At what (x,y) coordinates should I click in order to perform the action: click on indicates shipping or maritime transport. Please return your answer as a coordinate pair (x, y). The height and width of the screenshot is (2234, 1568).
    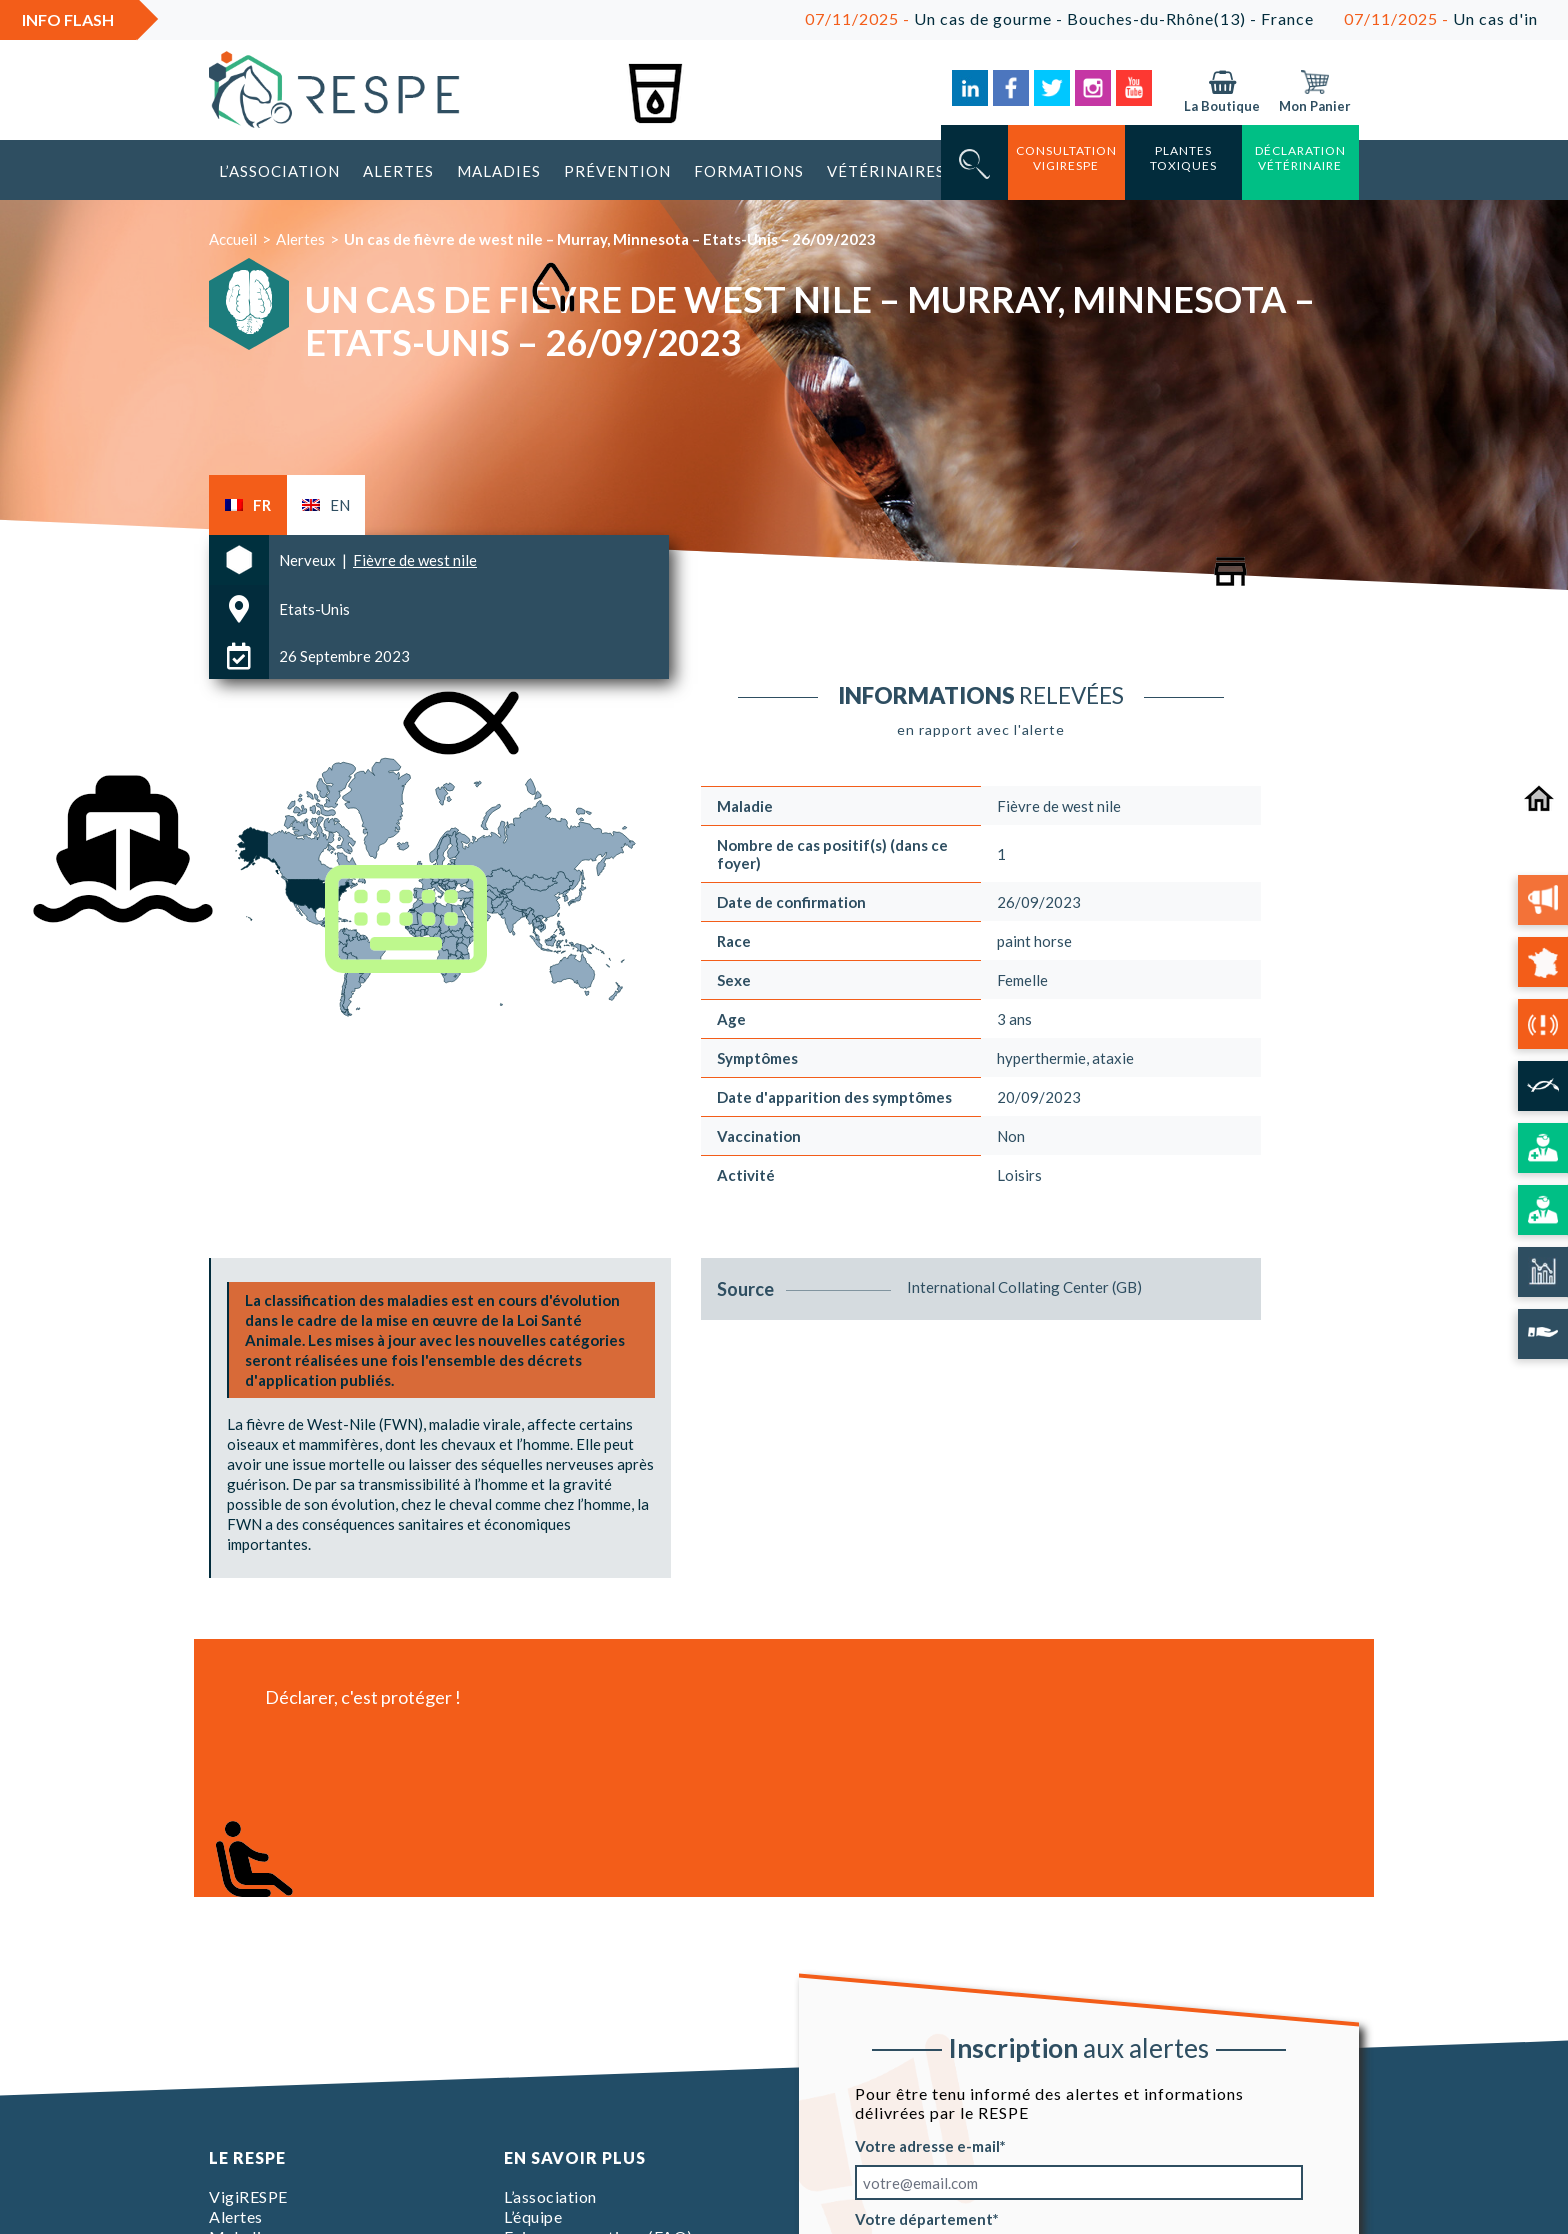
    Looking at the image, I should click on (123, 849).